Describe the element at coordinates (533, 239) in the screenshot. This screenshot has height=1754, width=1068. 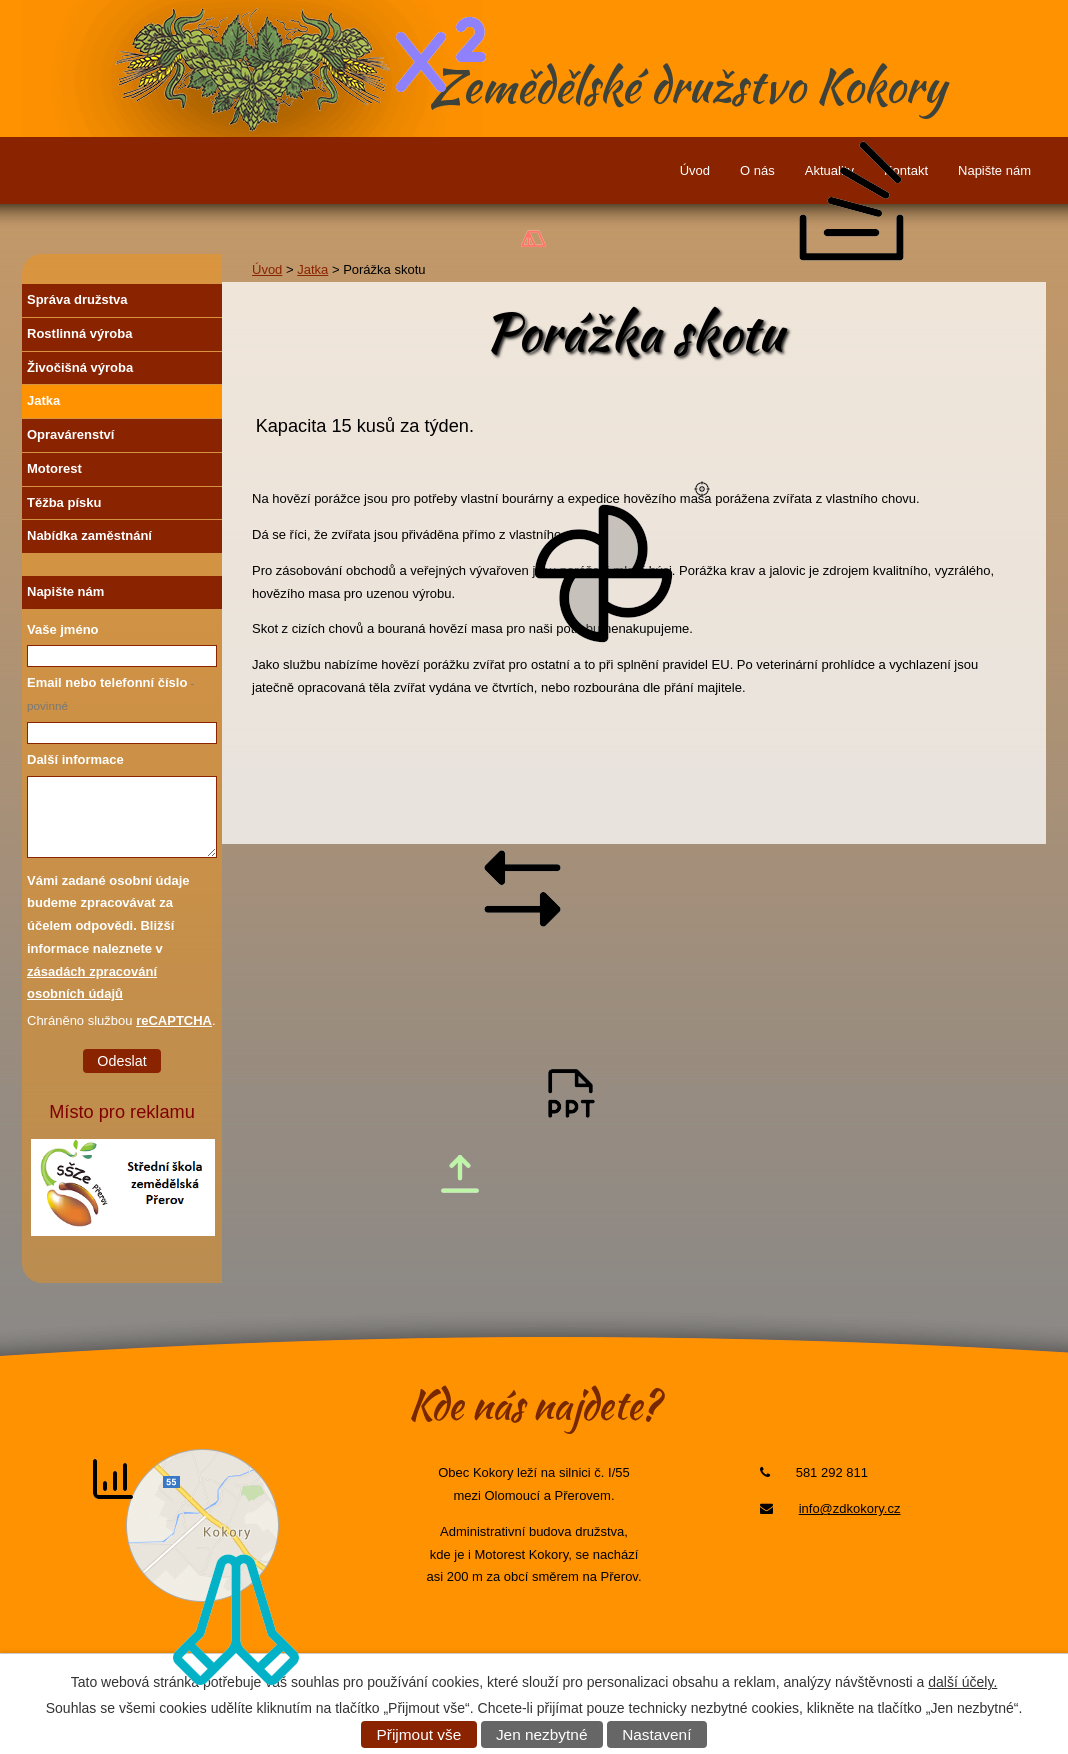
I see `access camping or outdoor activity features` at that location.